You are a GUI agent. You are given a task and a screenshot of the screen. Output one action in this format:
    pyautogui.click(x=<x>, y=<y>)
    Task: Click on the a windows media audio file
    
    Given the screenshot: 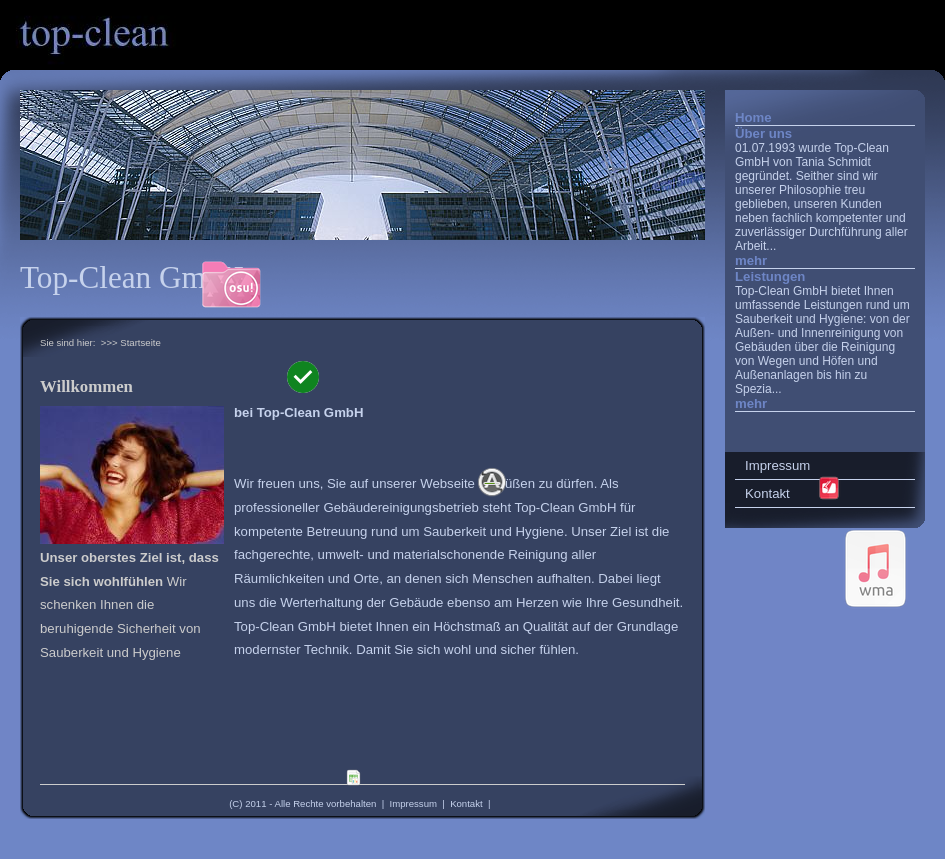 What is the action you would take?
    pyautogui.click(x=875, y=568)
    